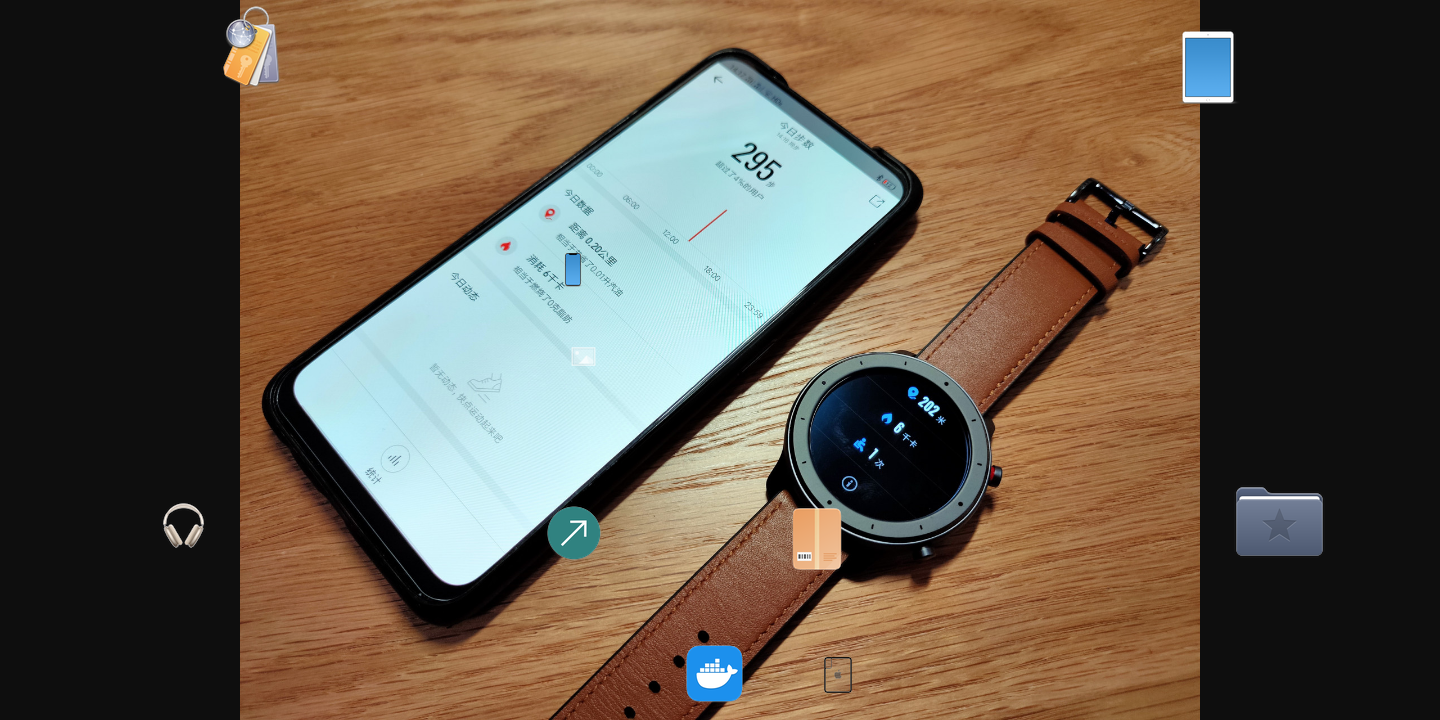  I want to click on indicates a symbolic link or shortcut to another file, so click(574, 533).